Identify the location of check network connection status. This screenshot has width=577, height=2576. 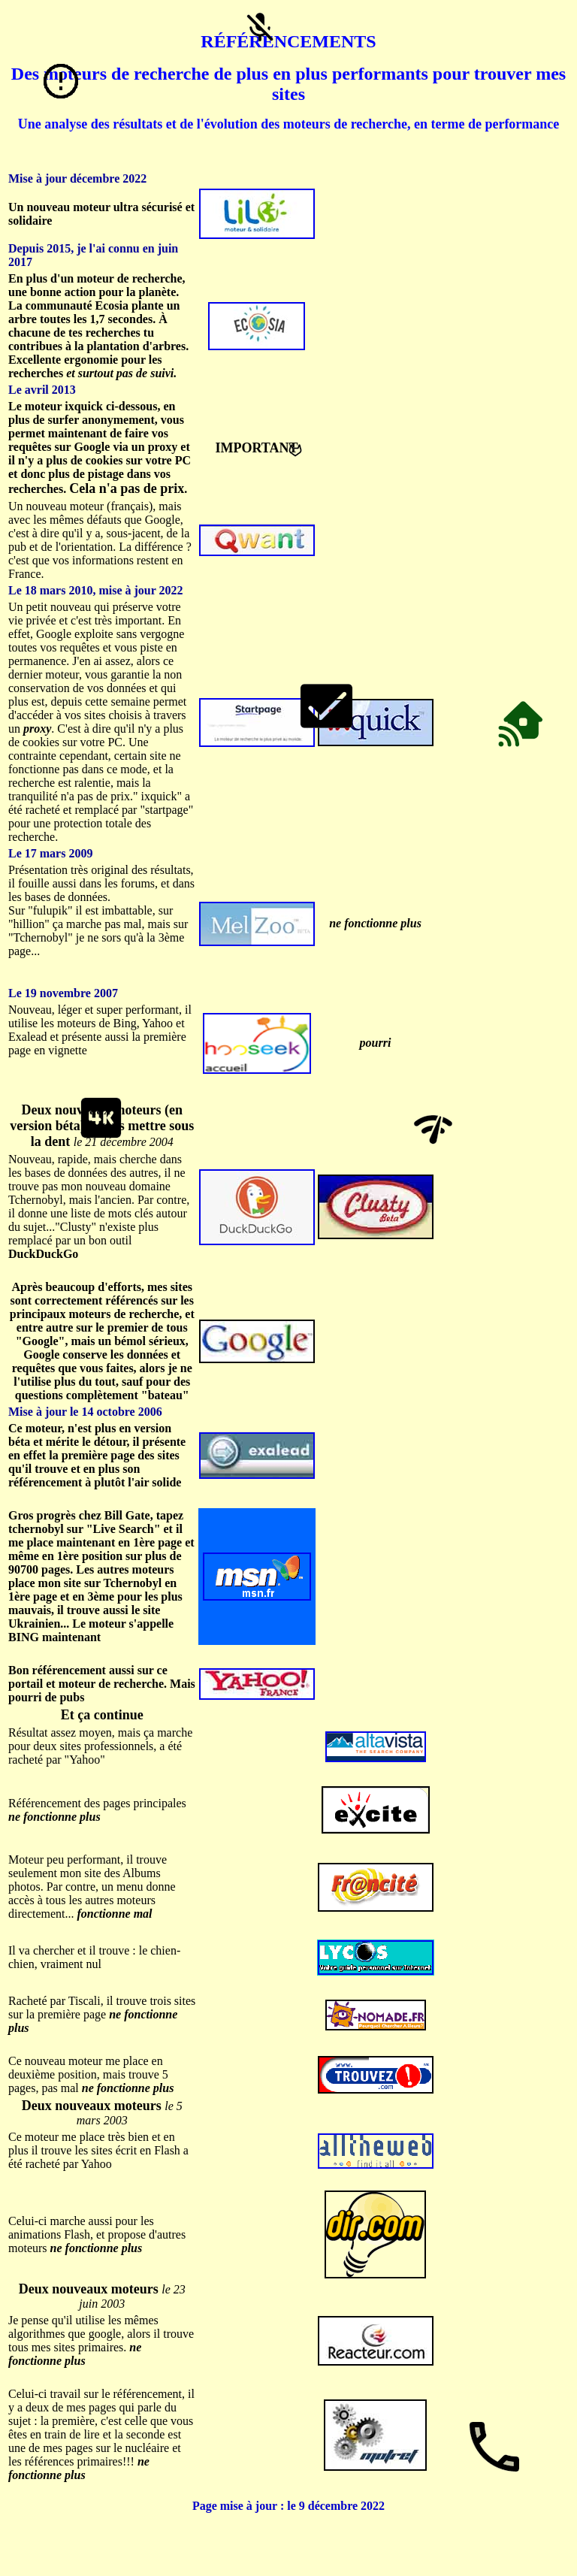
(433, 1129).